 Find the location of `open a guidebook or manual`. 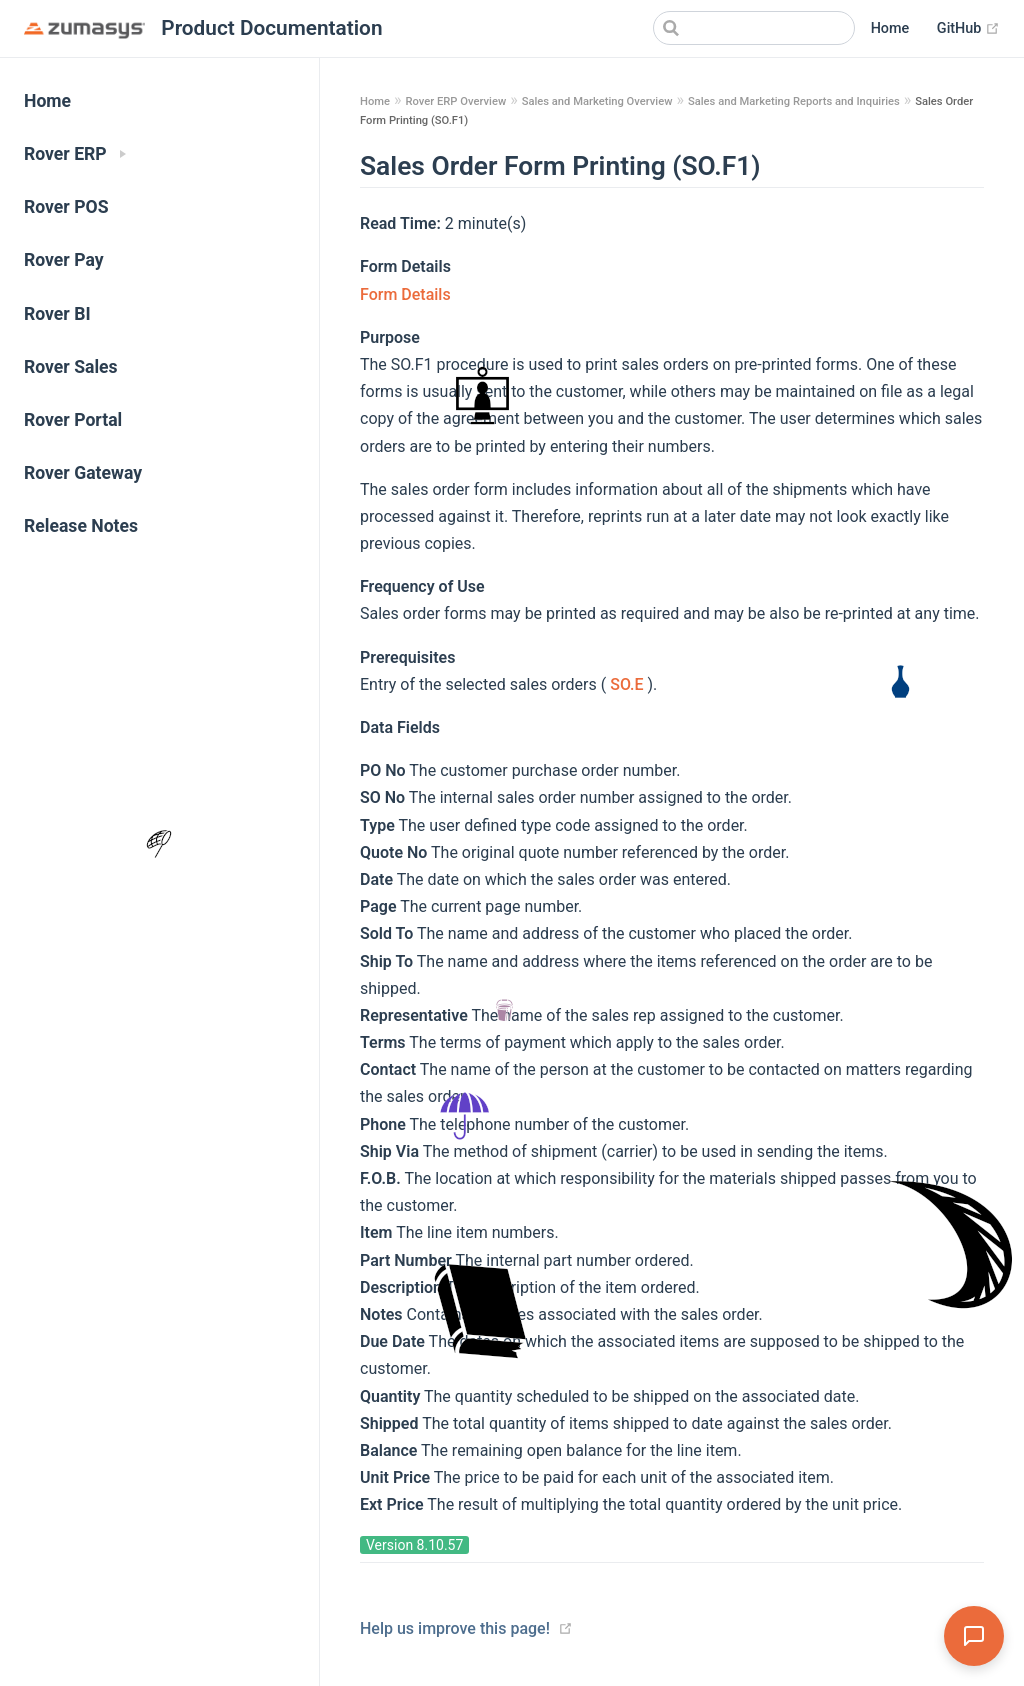

open a guidebook or manual is located at coordinates (480, 1311).